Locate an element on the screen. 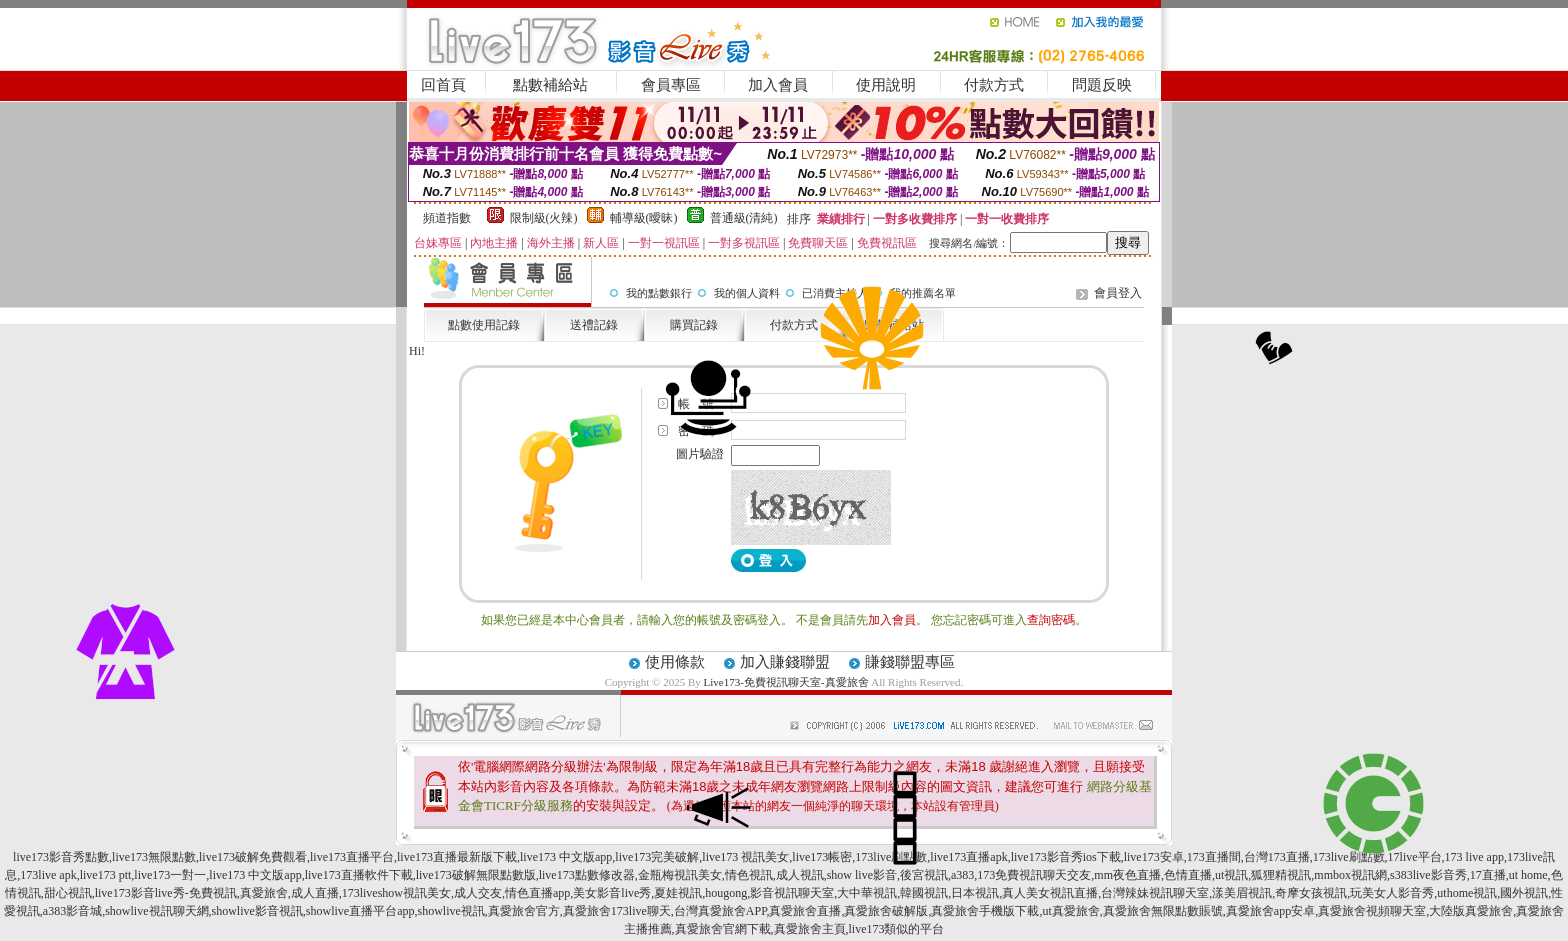 The height and width of the screenshot is (941, 1568). select traditional Japanese clothing item is located at coordinates (125, 651).